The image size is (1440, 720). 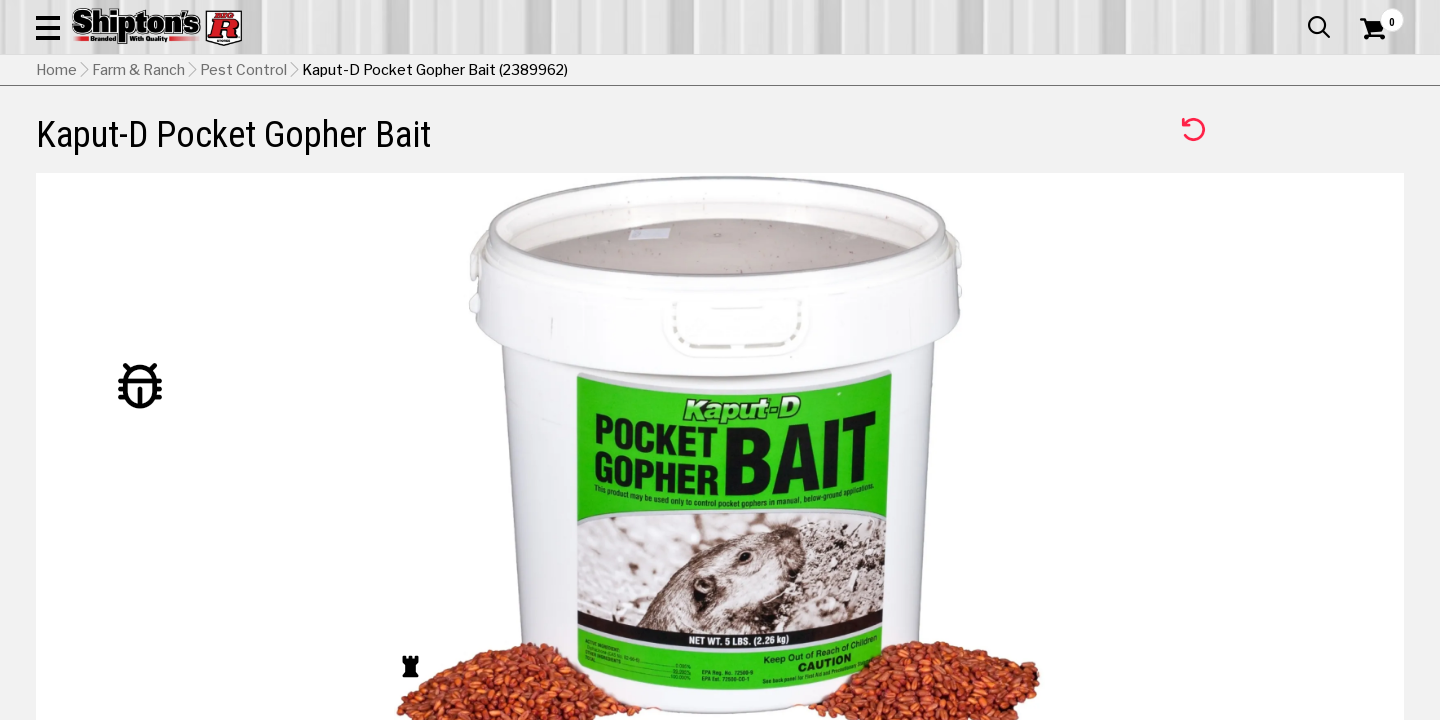 What do you see at coordinates (1193, 129) in the screenshot?
I see `undo the last action` at bounding box center [1193, 129].